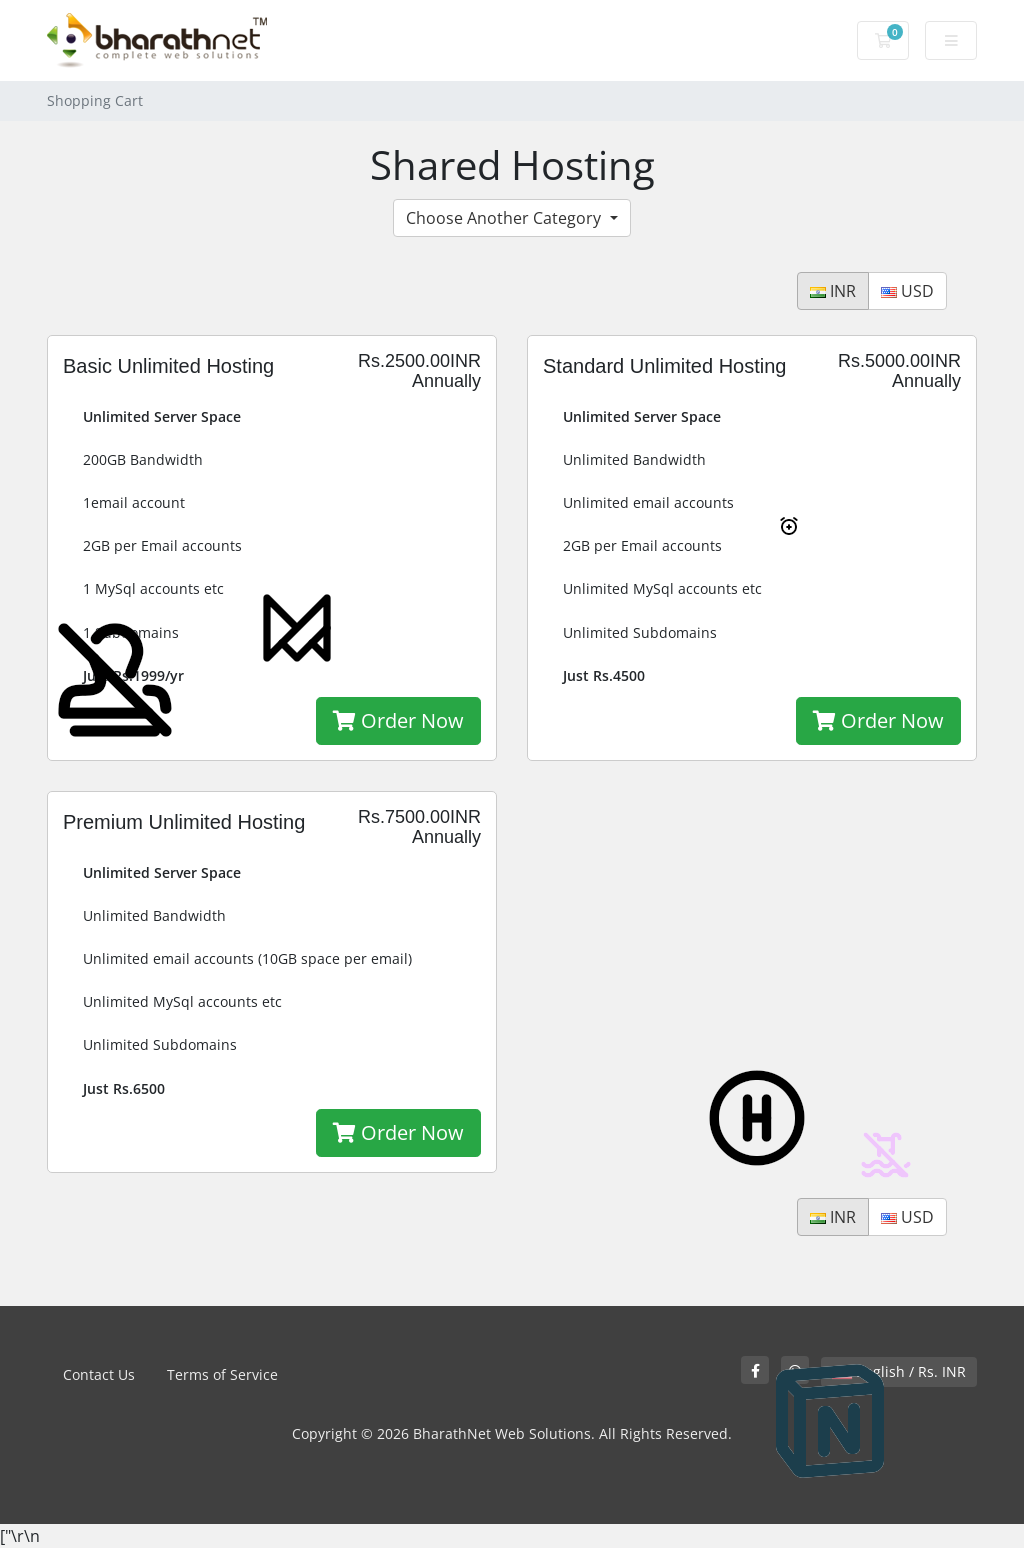  I want to click on pool closed or unavailable, so click(886, 1155).